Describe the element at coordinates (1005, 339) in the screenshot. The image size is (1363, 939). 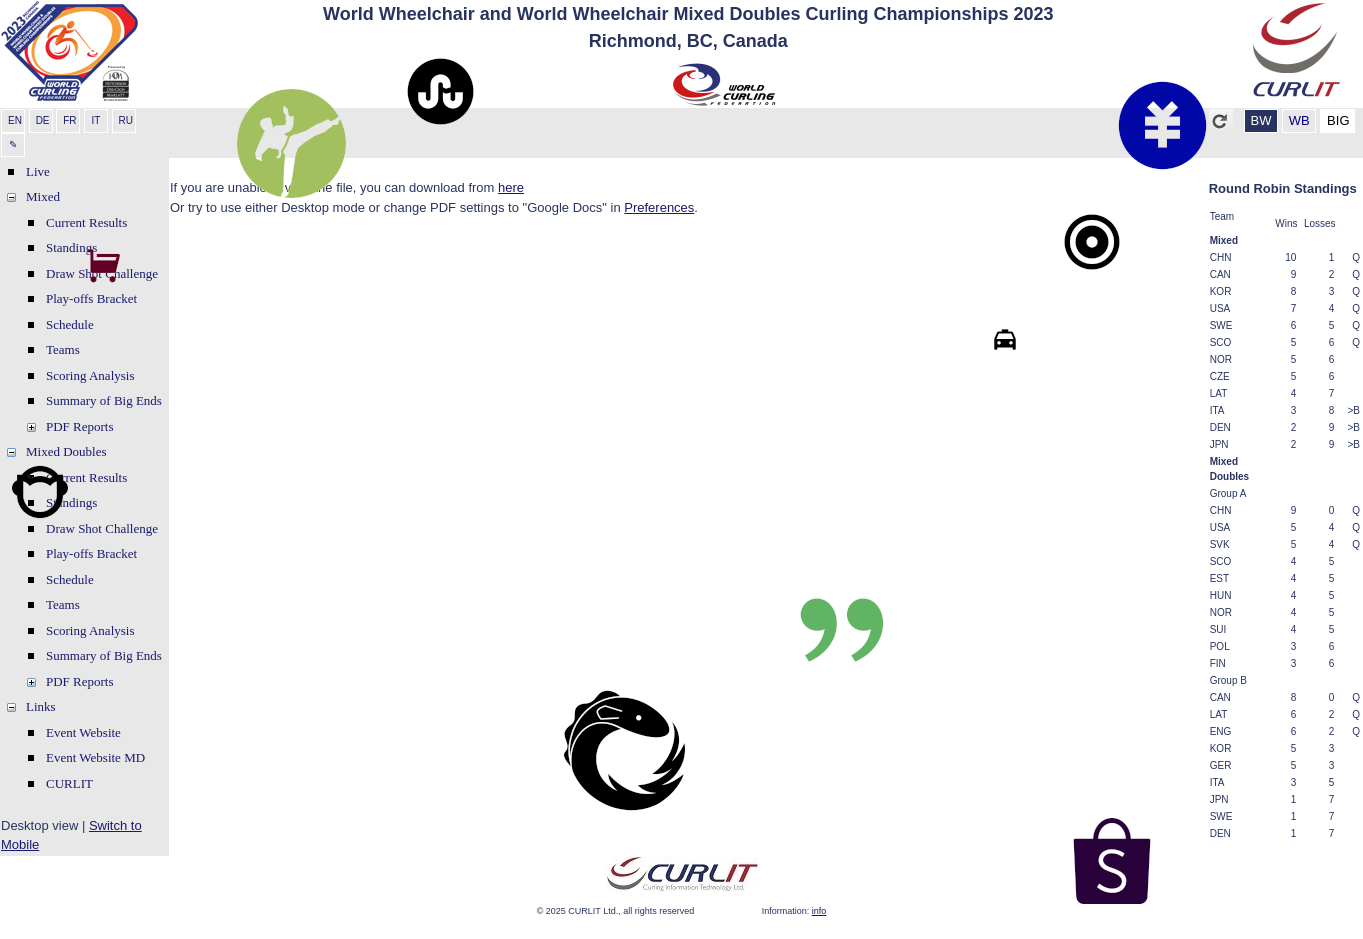
I see `request a taxi or rideshare` at that location.